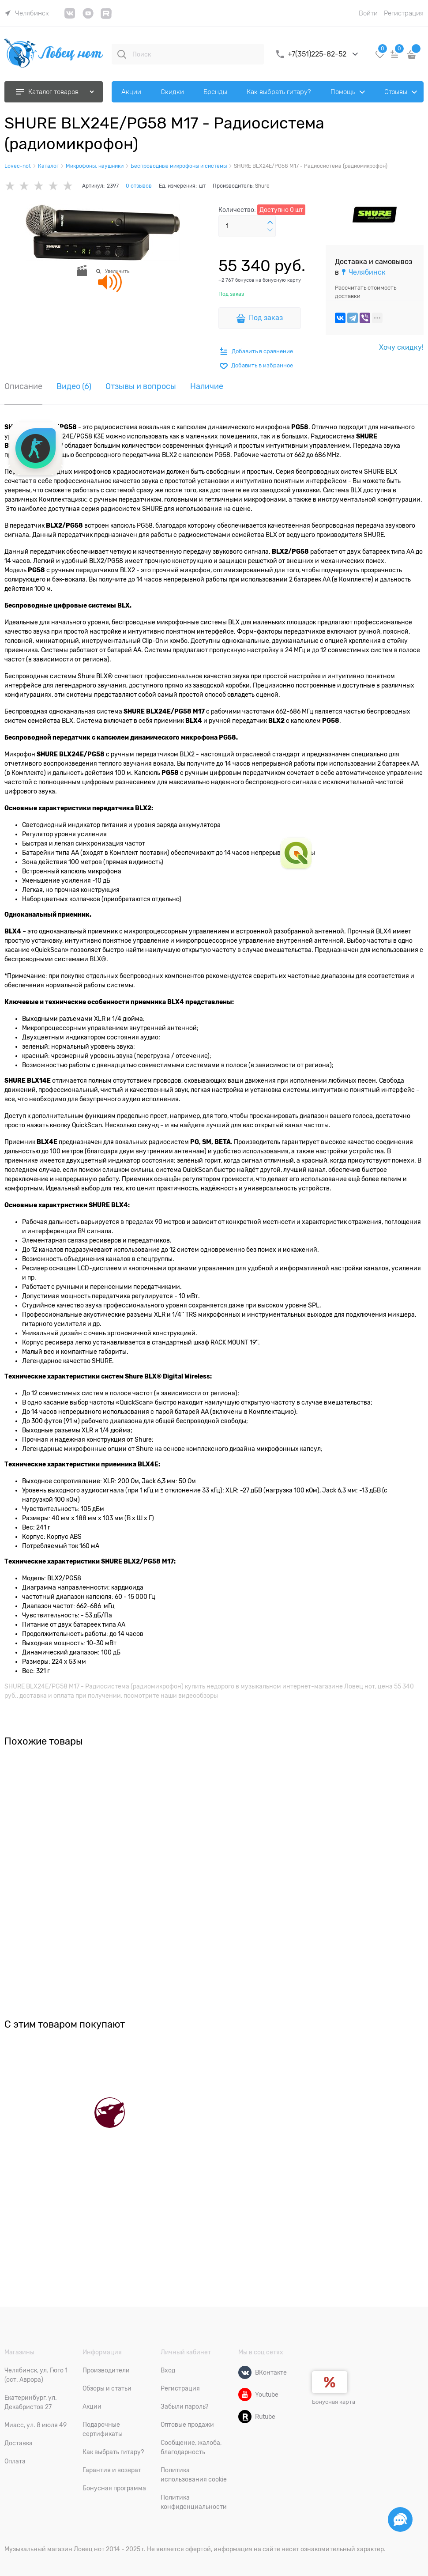  I want to click on open css editing application, so click(35, 448).